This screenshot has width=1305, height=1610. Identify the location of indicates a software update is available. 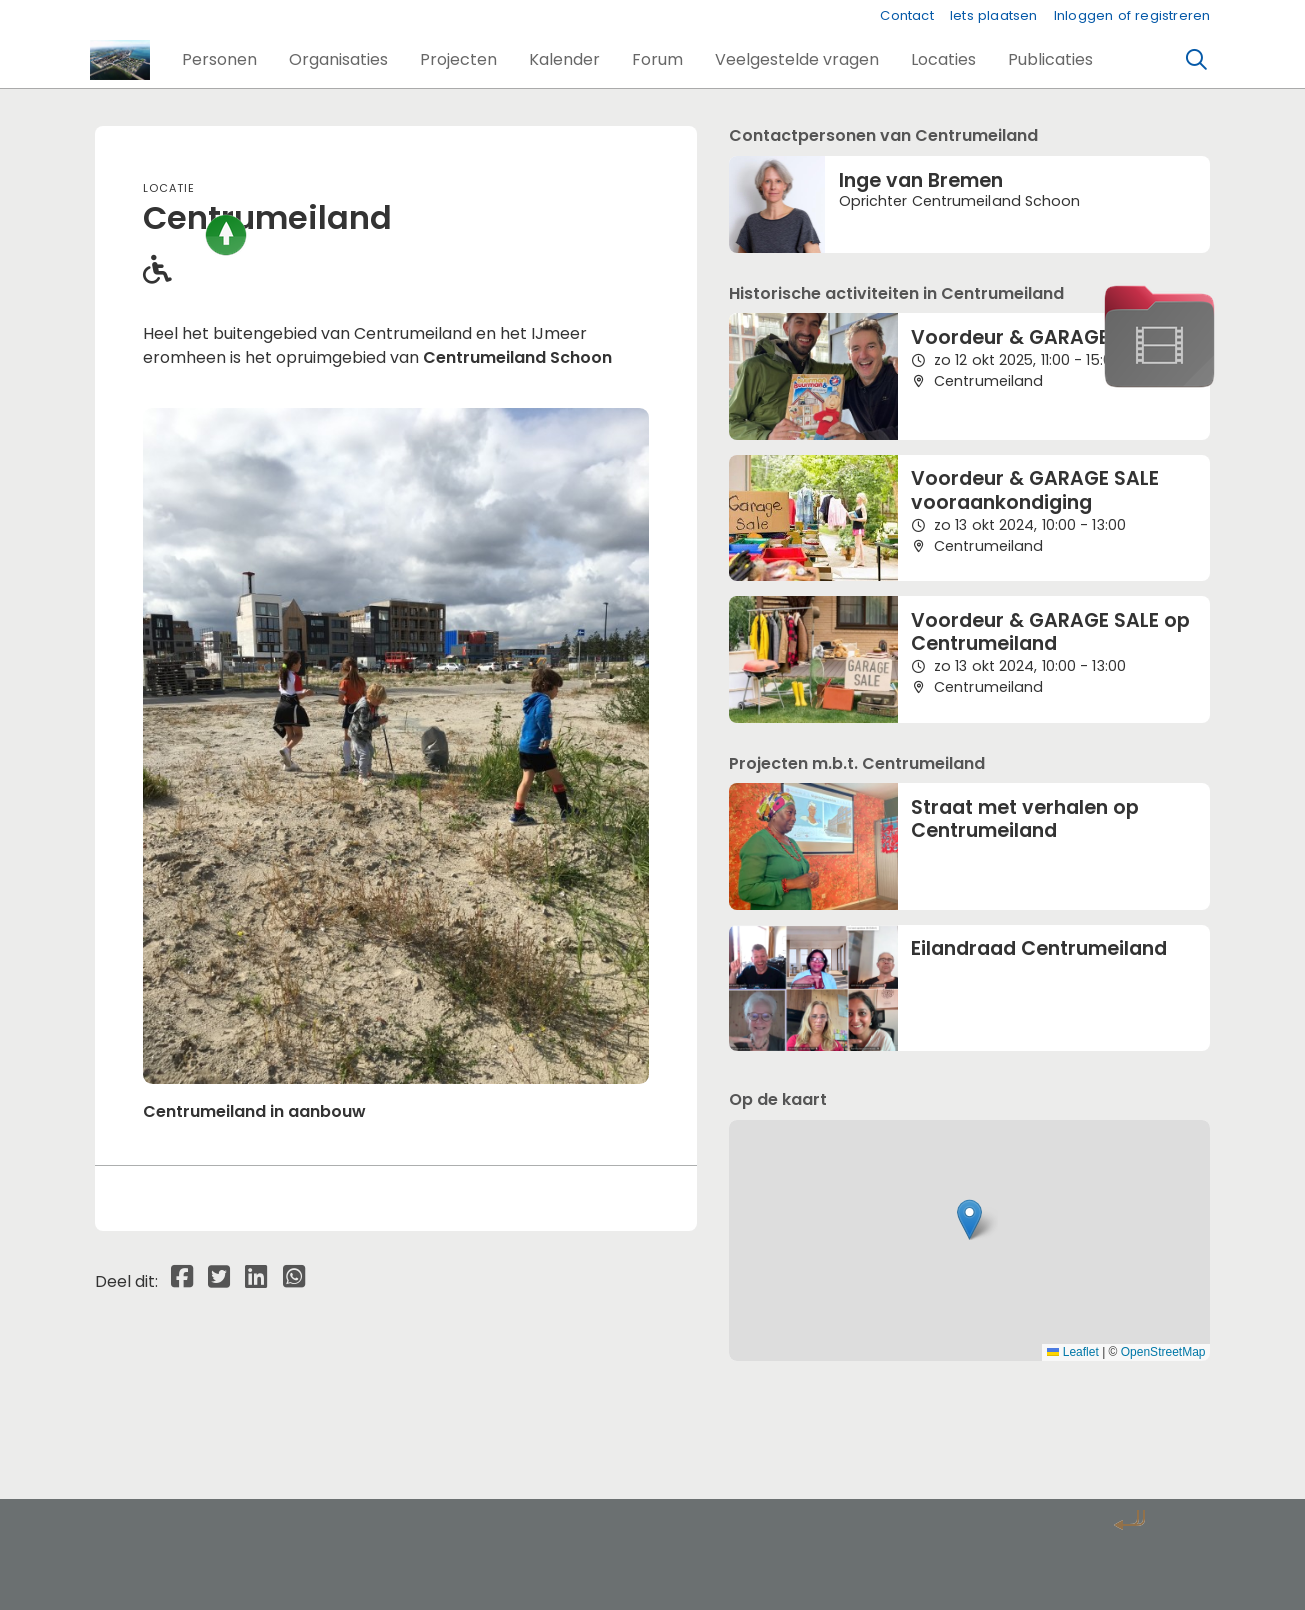
(226, 235).